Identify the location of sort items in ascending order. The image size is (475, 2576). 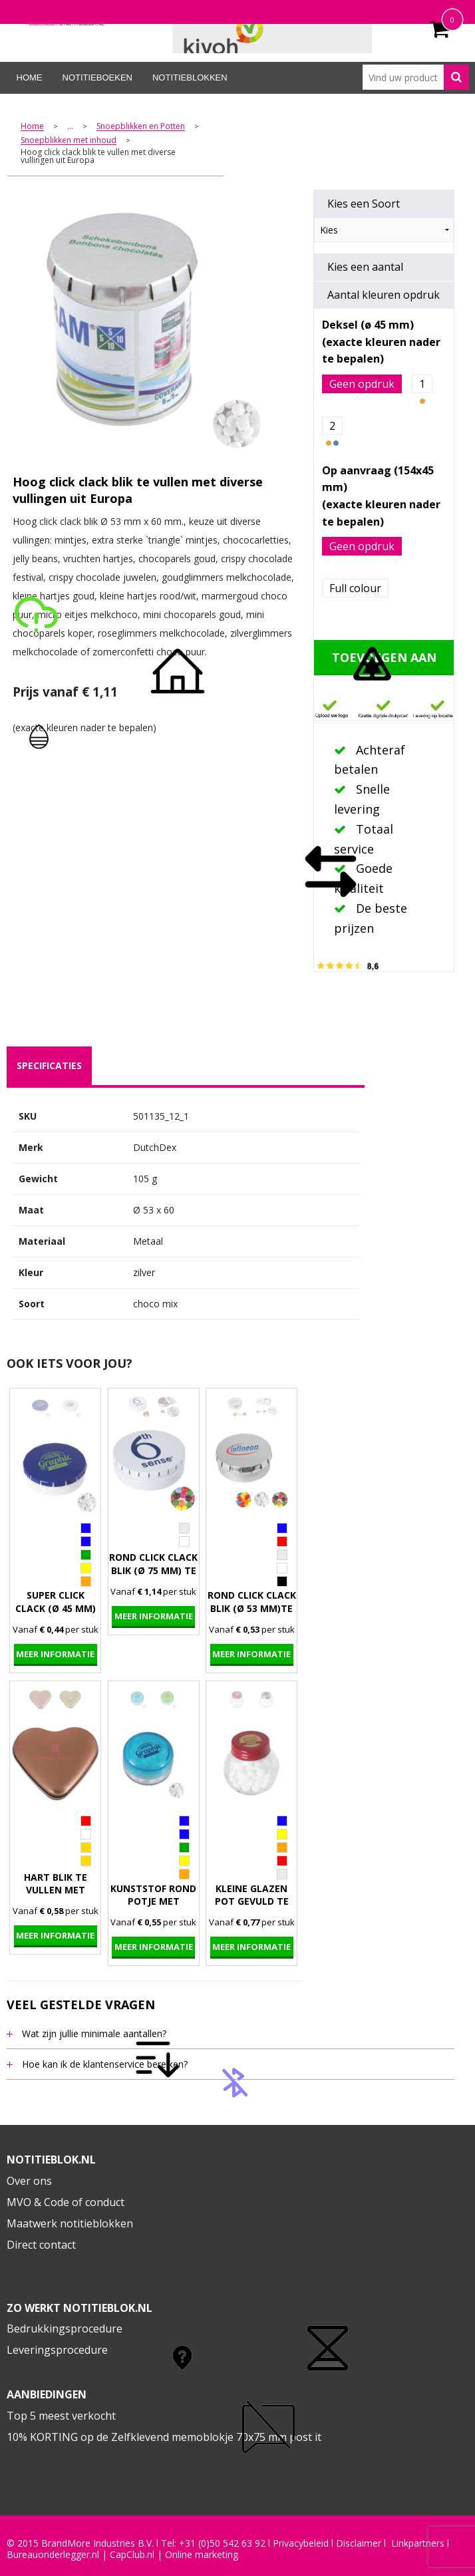
(156, 2058).